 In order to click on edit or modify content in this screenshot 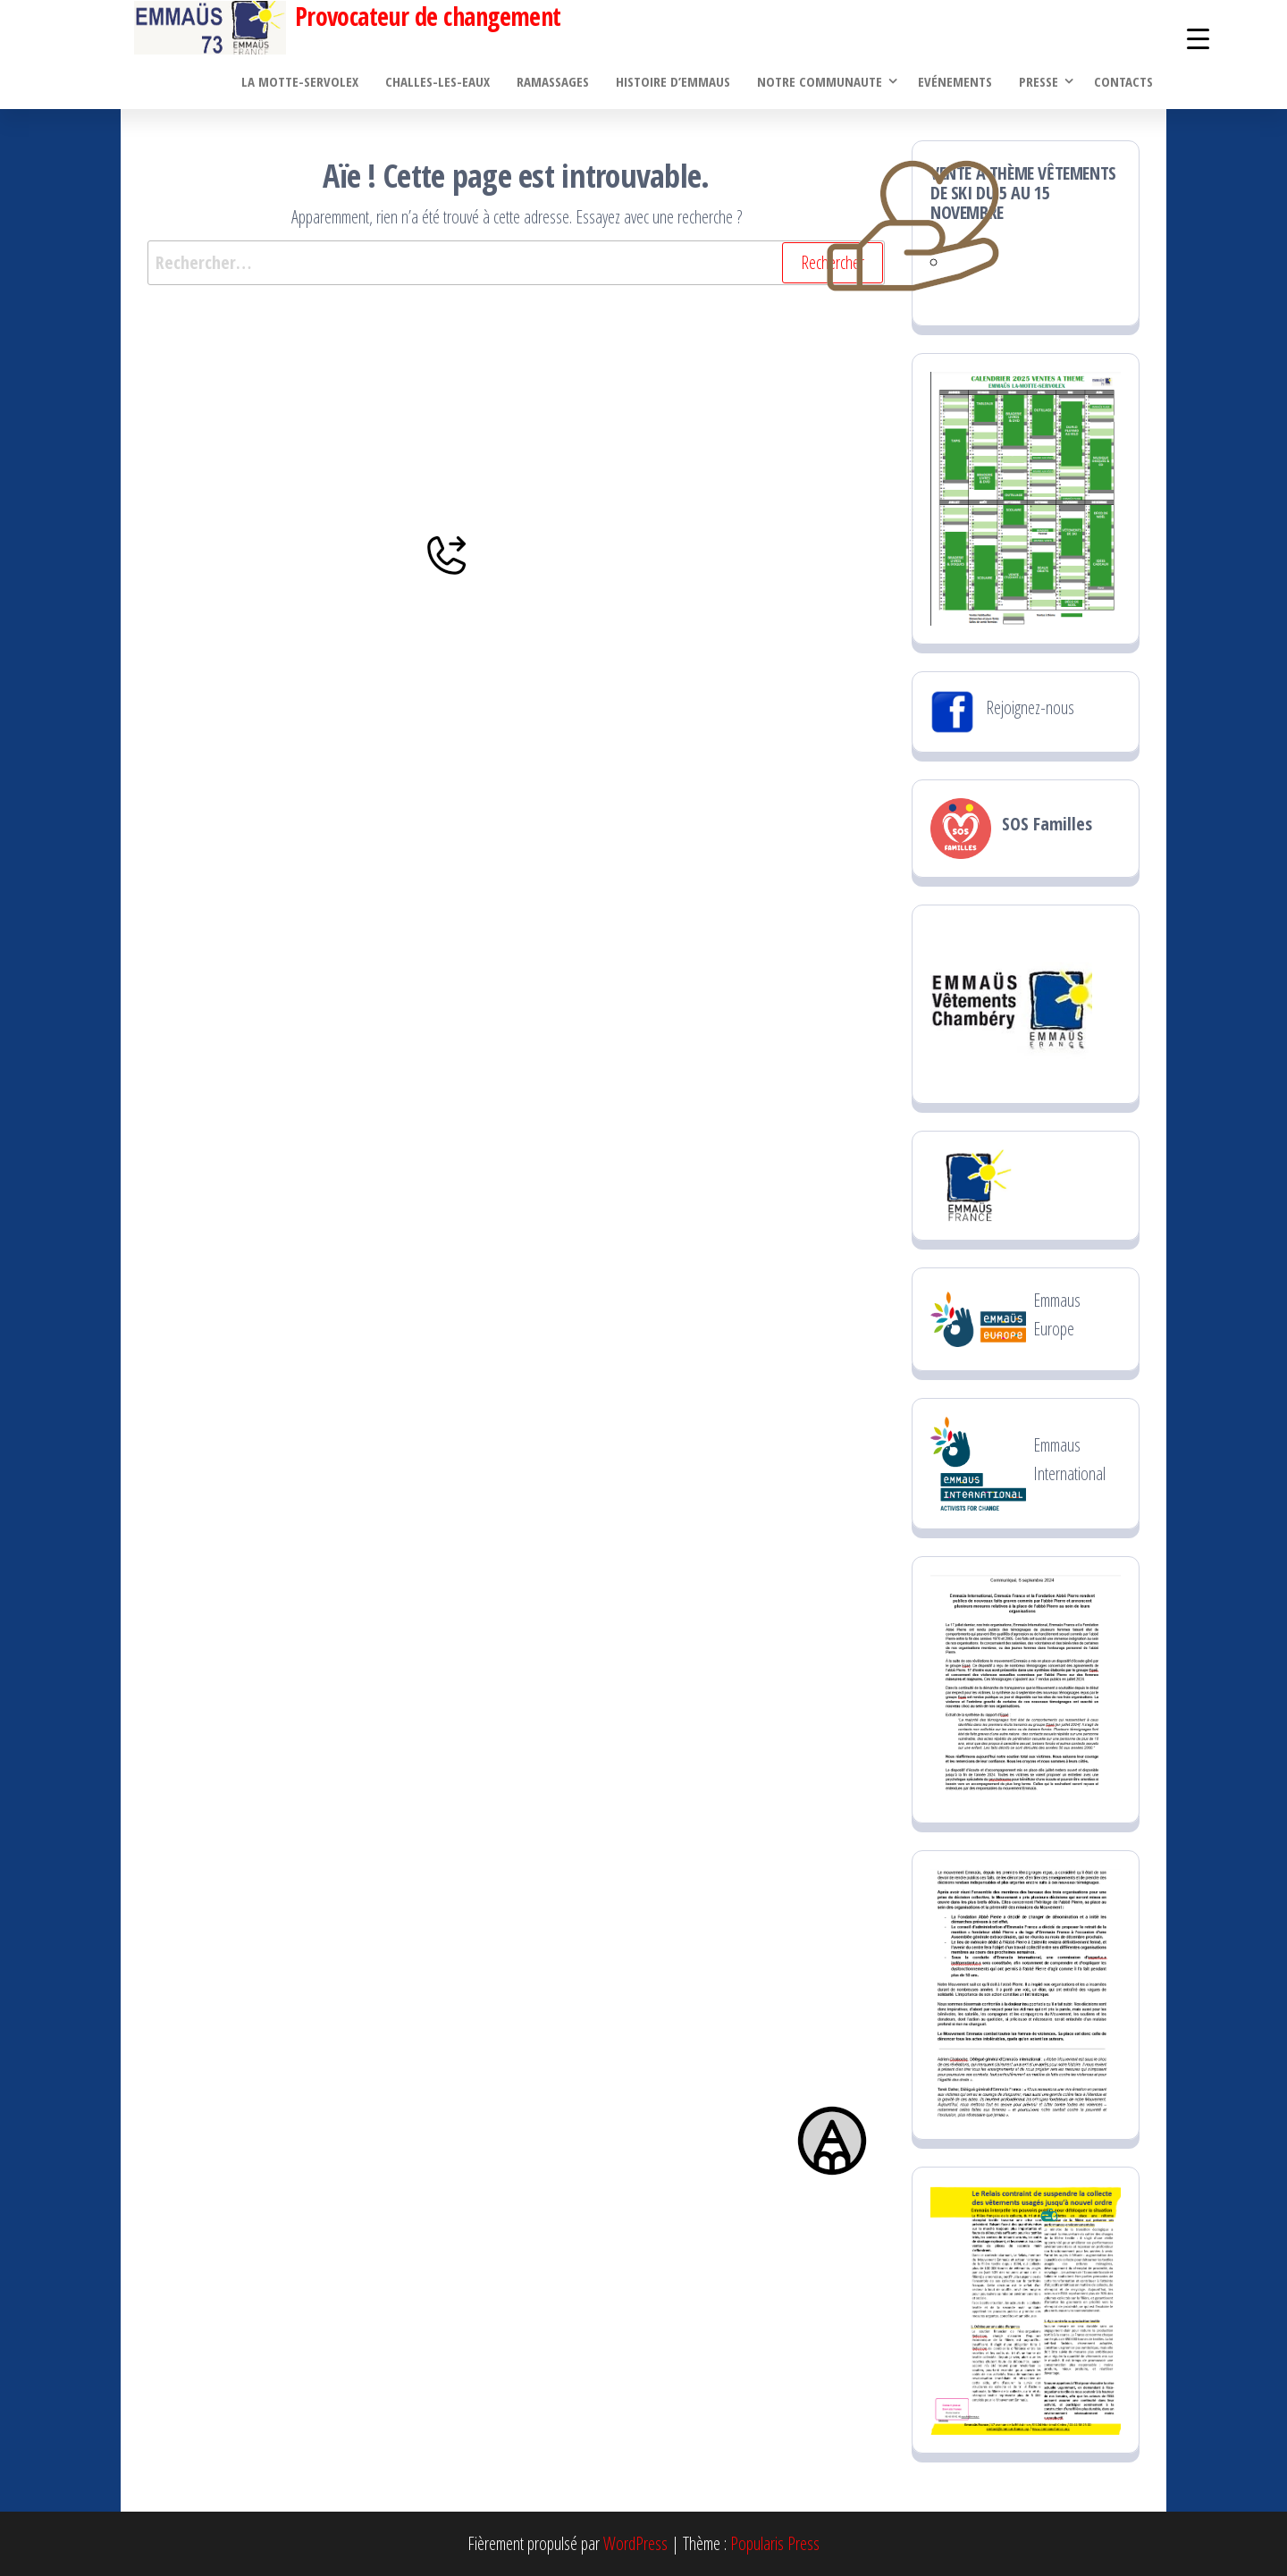, I will do `click(832, 2141)`.